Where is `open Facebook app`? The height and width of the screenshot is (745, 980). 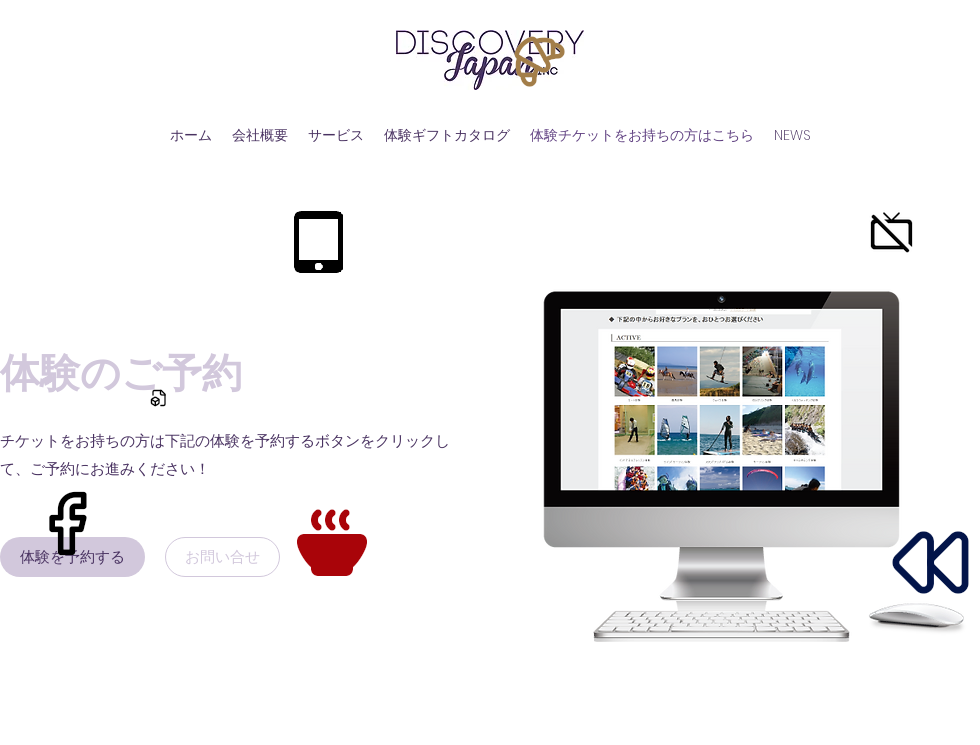 open Facebook app is located at coordinates (66, 523).